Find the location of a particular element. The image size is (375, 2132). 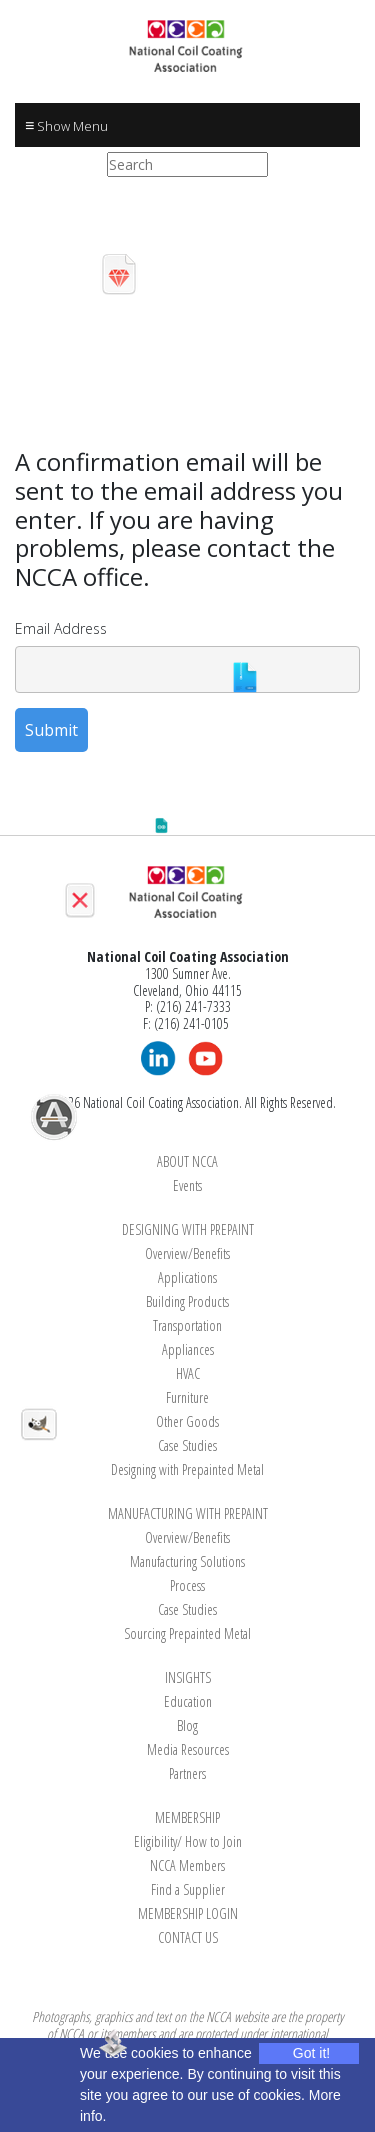

a ruby programming language source file is located at coordinates (119, 274).